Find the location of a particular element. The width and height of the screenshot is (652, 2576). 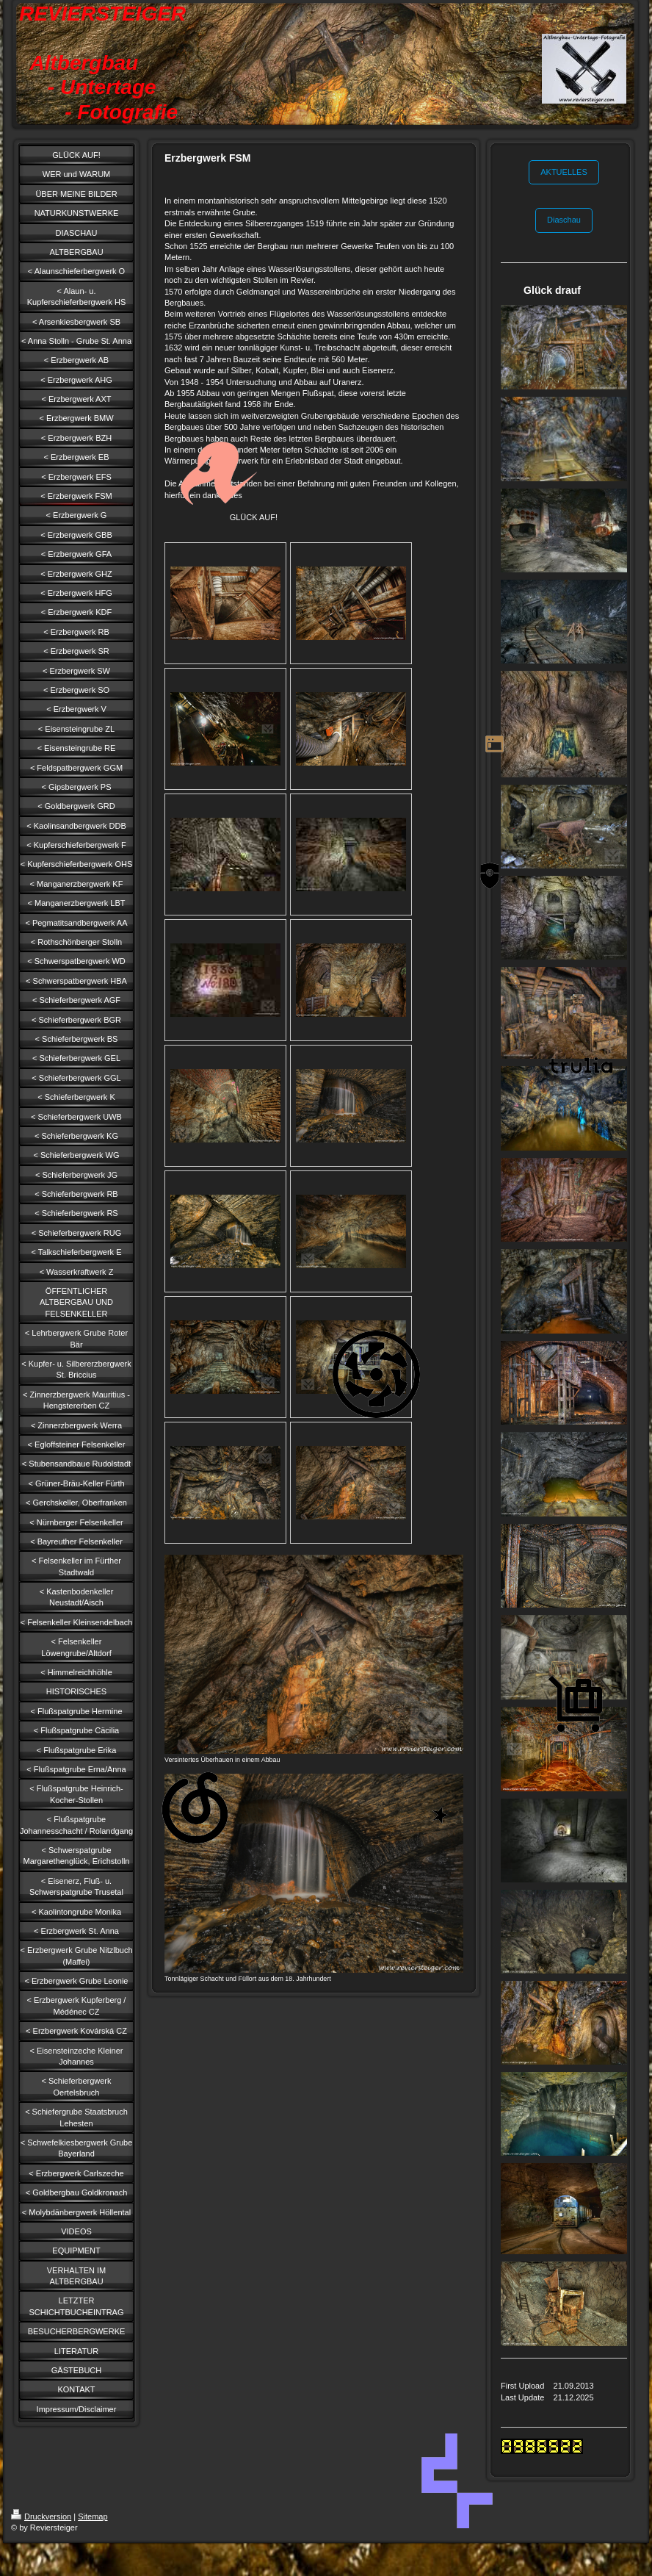

deepcool brand logo is located at coordinates (457, 2480).